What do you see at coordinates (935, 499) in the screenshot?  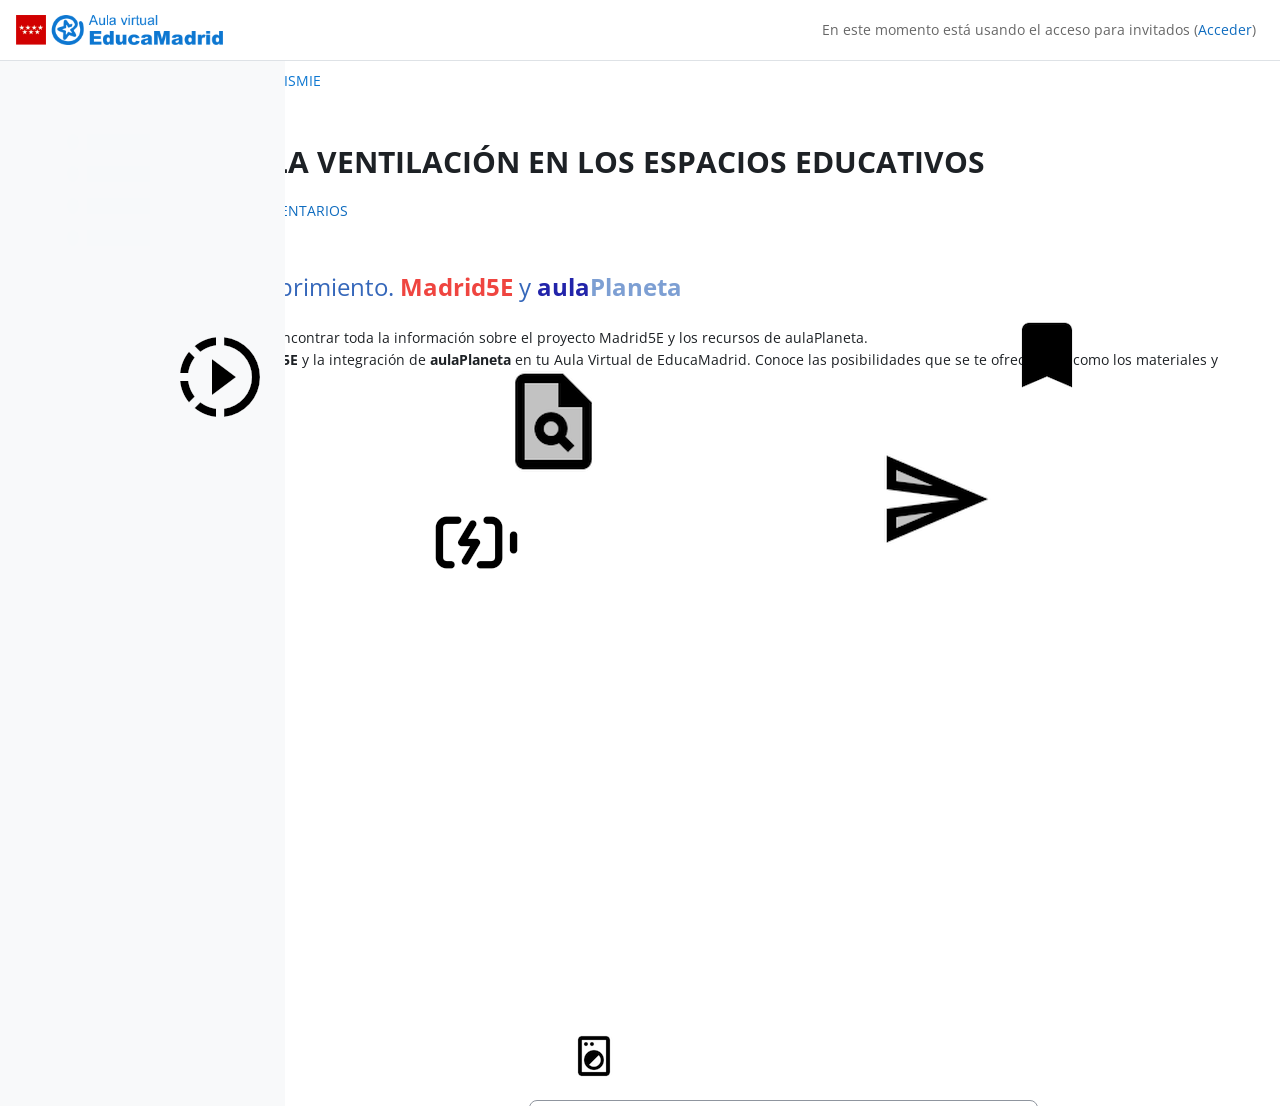 I see `send a message or email` at bounding box center [935, 499].